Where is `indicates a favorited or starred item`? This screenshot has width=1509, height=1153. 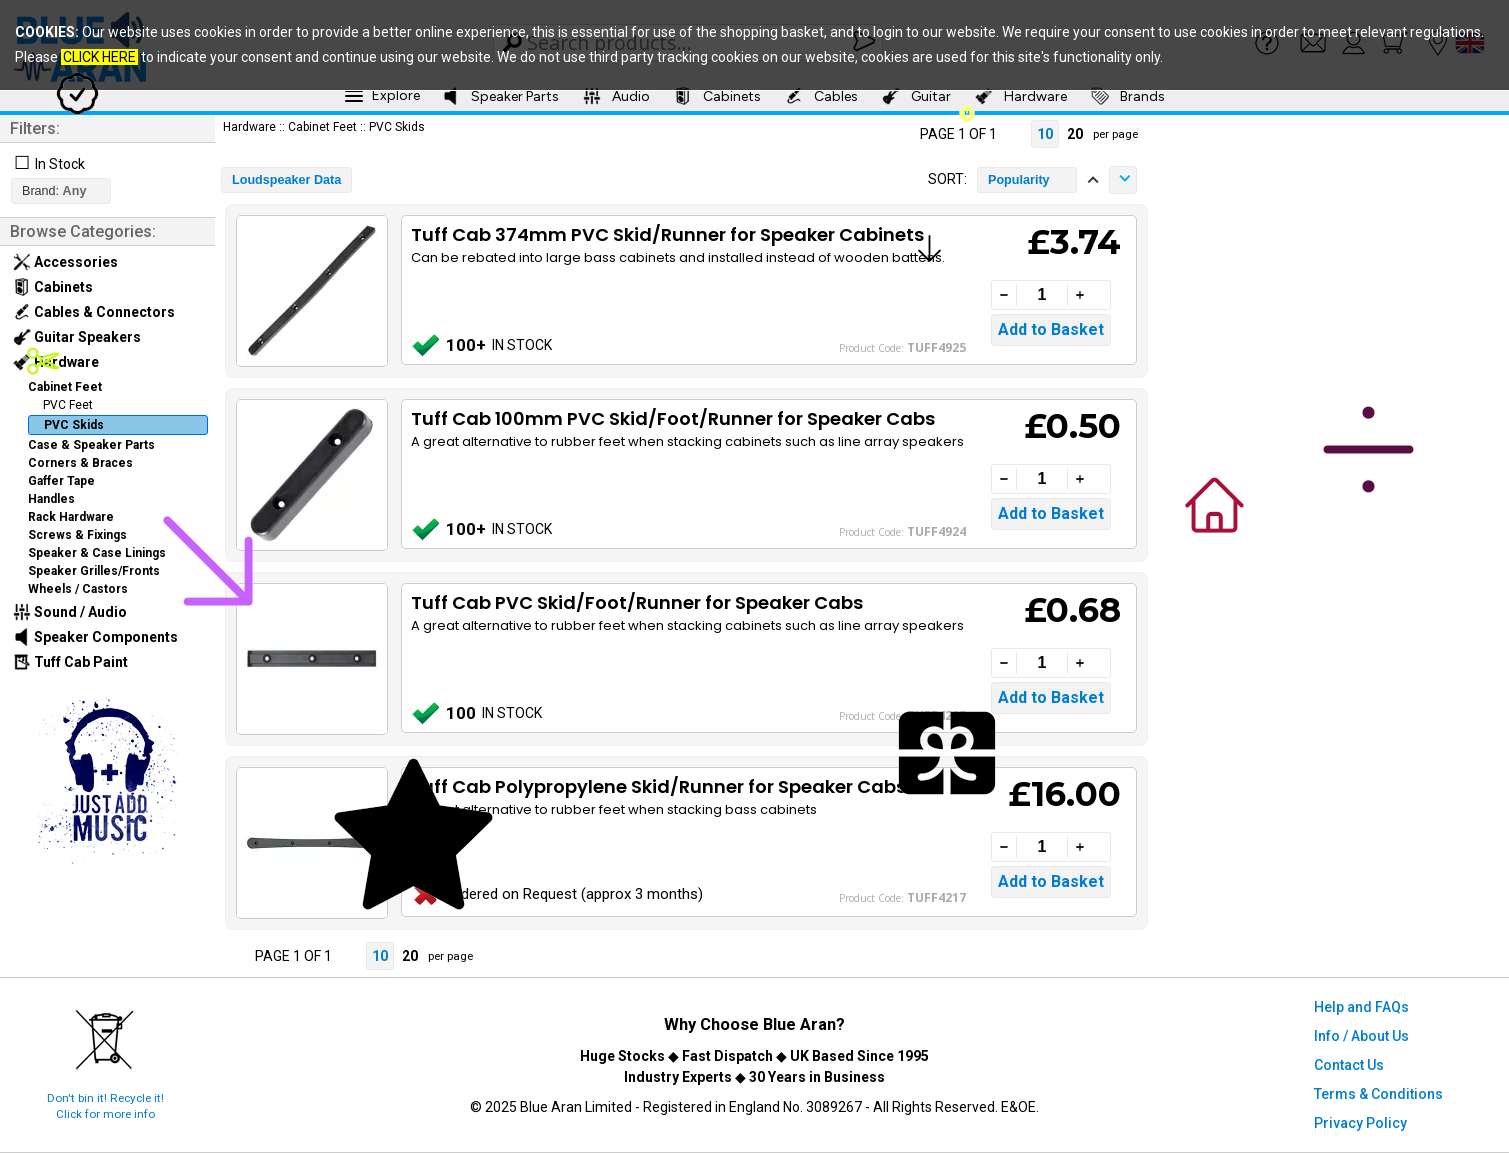 indicates a favorited or starred item is located at coordinates (413, 841).